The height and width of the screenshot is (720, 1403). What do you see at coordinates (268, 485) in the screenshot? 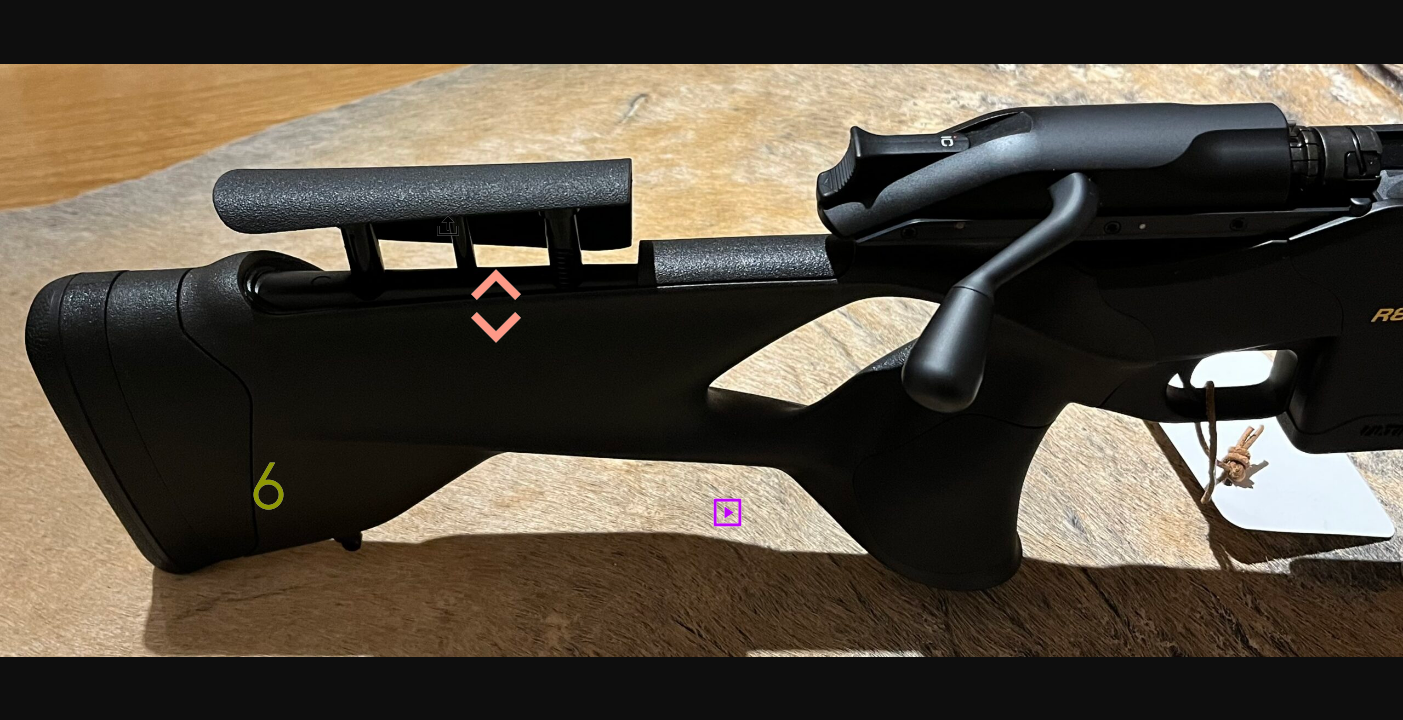
I see `indicates item number 6 in a list or sequence` at bounding box center [268, 485].